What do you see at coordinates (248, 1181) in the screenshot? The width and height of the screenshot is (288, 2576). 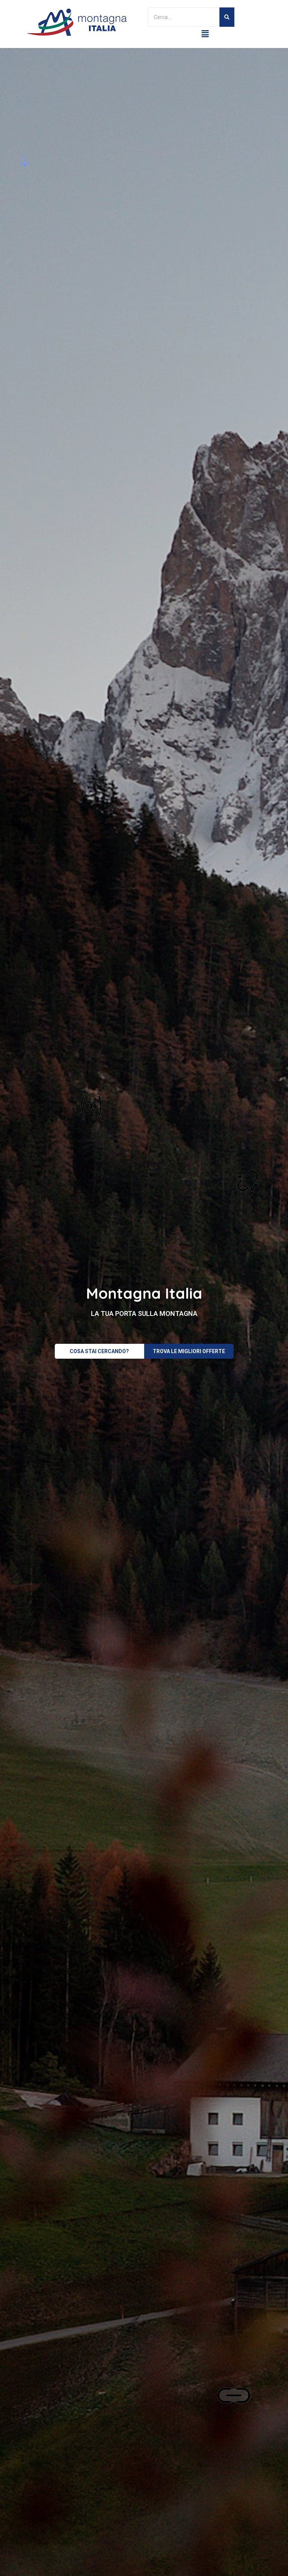 I see `remove or break a link connection` at bounding box center [248, 1181].